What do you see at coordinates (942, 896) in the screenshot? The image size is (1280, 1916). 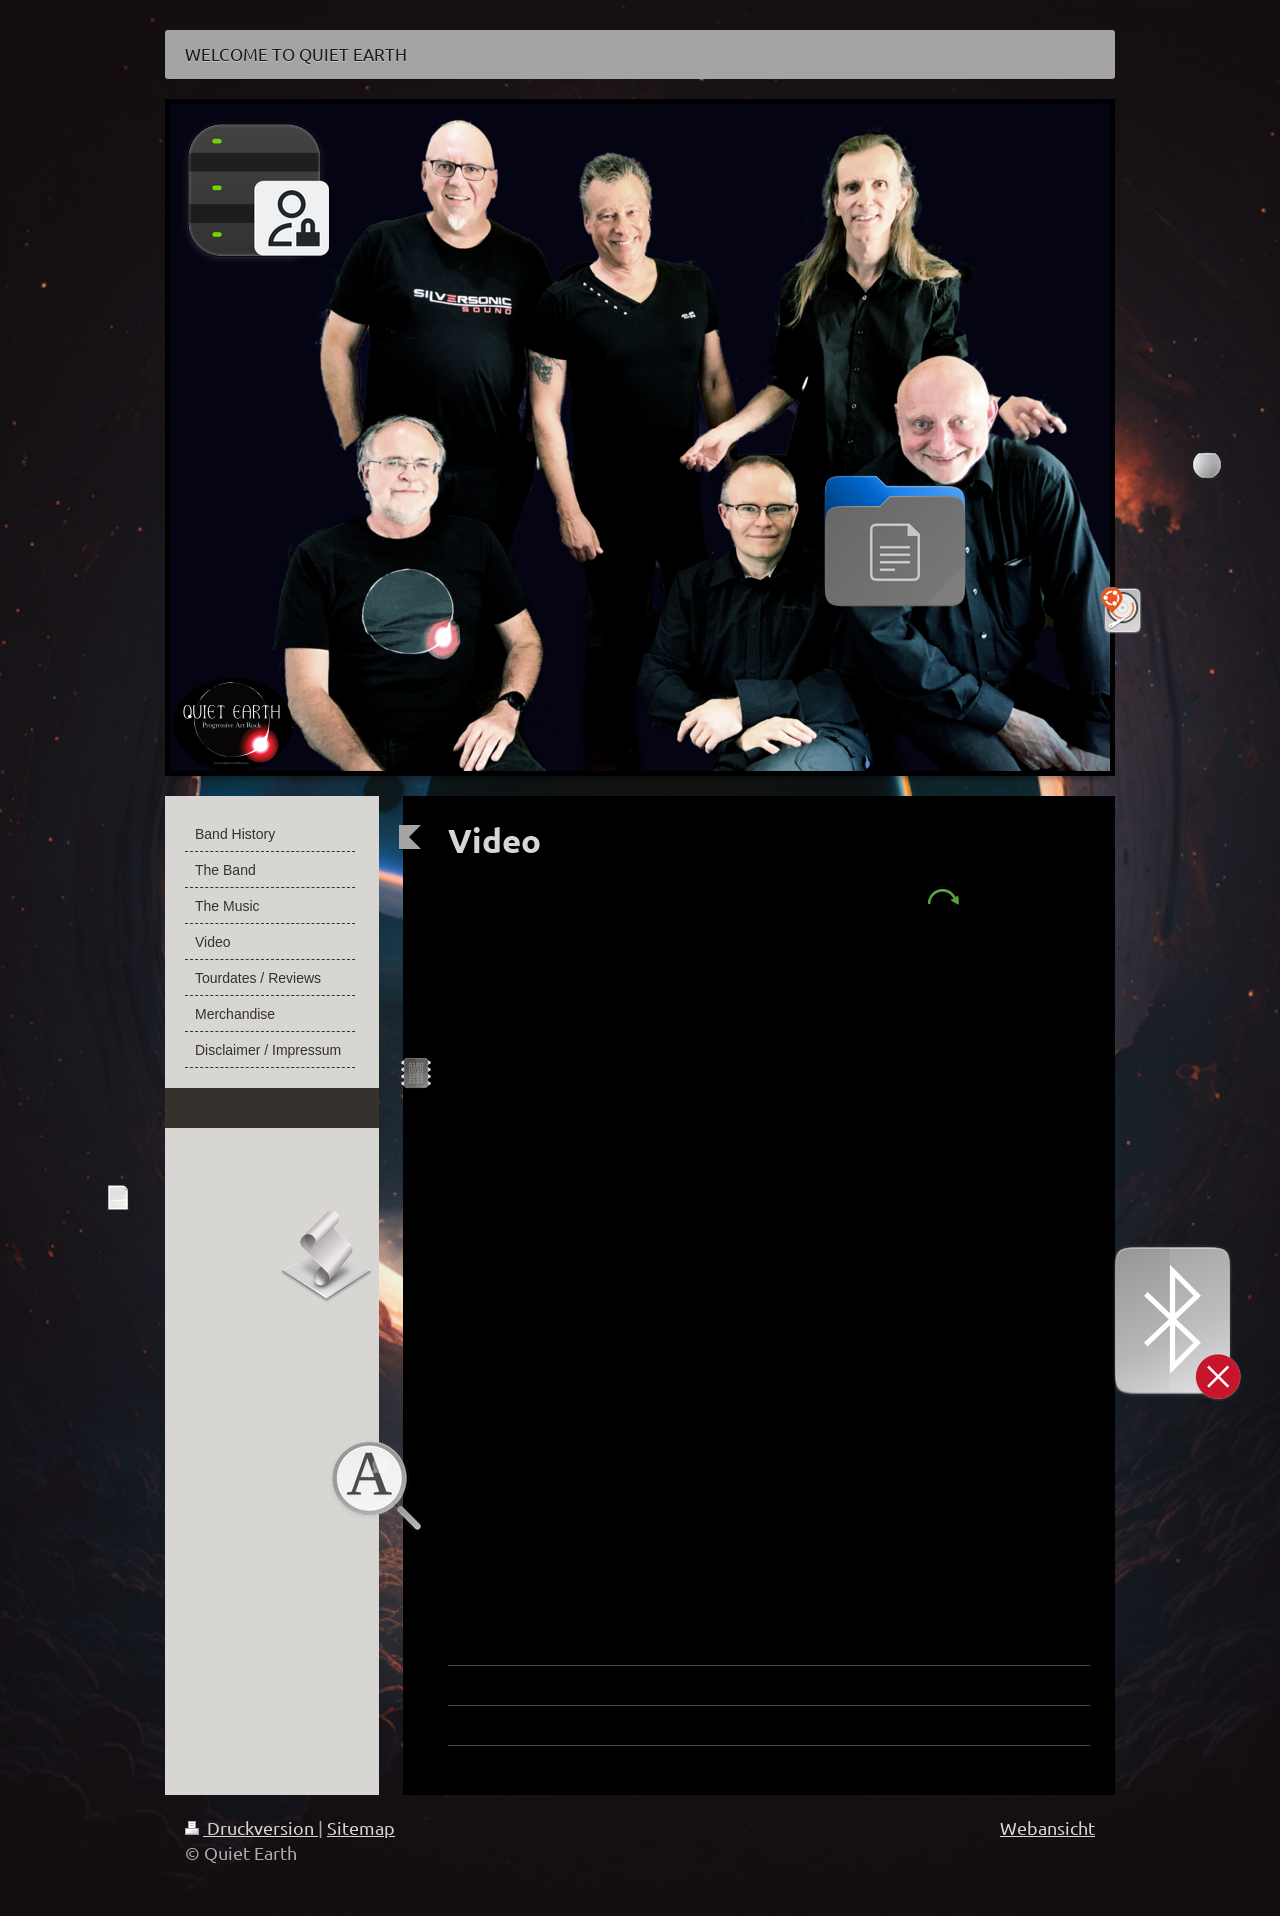 I see `redo the last undone action` at bounding box center [942, 896].